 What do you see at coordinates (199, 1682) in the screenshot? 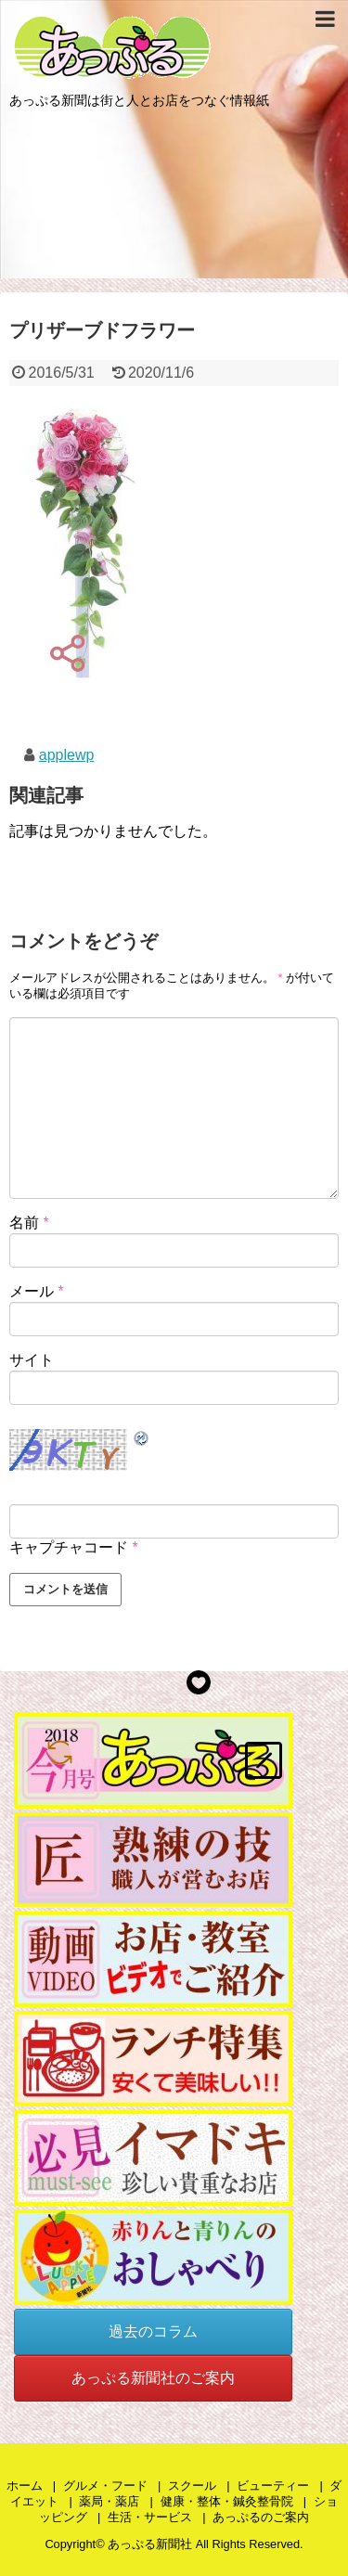
I see `like or favorite an item in your feed` at bounding box center [199, 1682].